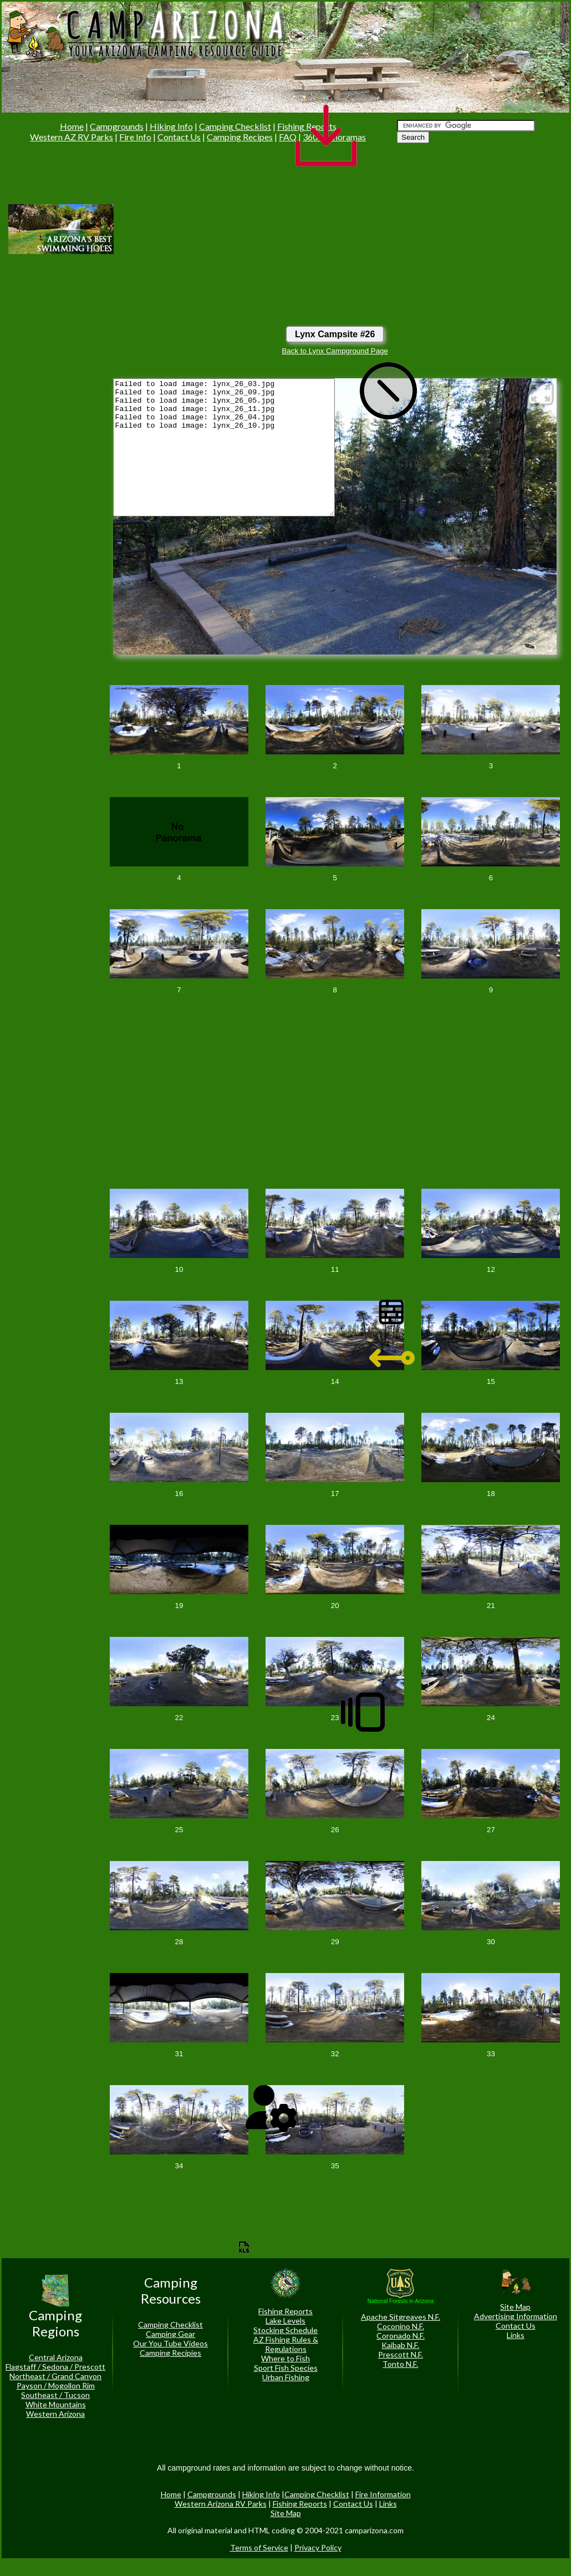 The height and width of the screenshot is (2576, 571). I want to click on view wall or barrier settings, so click(391, 1312).